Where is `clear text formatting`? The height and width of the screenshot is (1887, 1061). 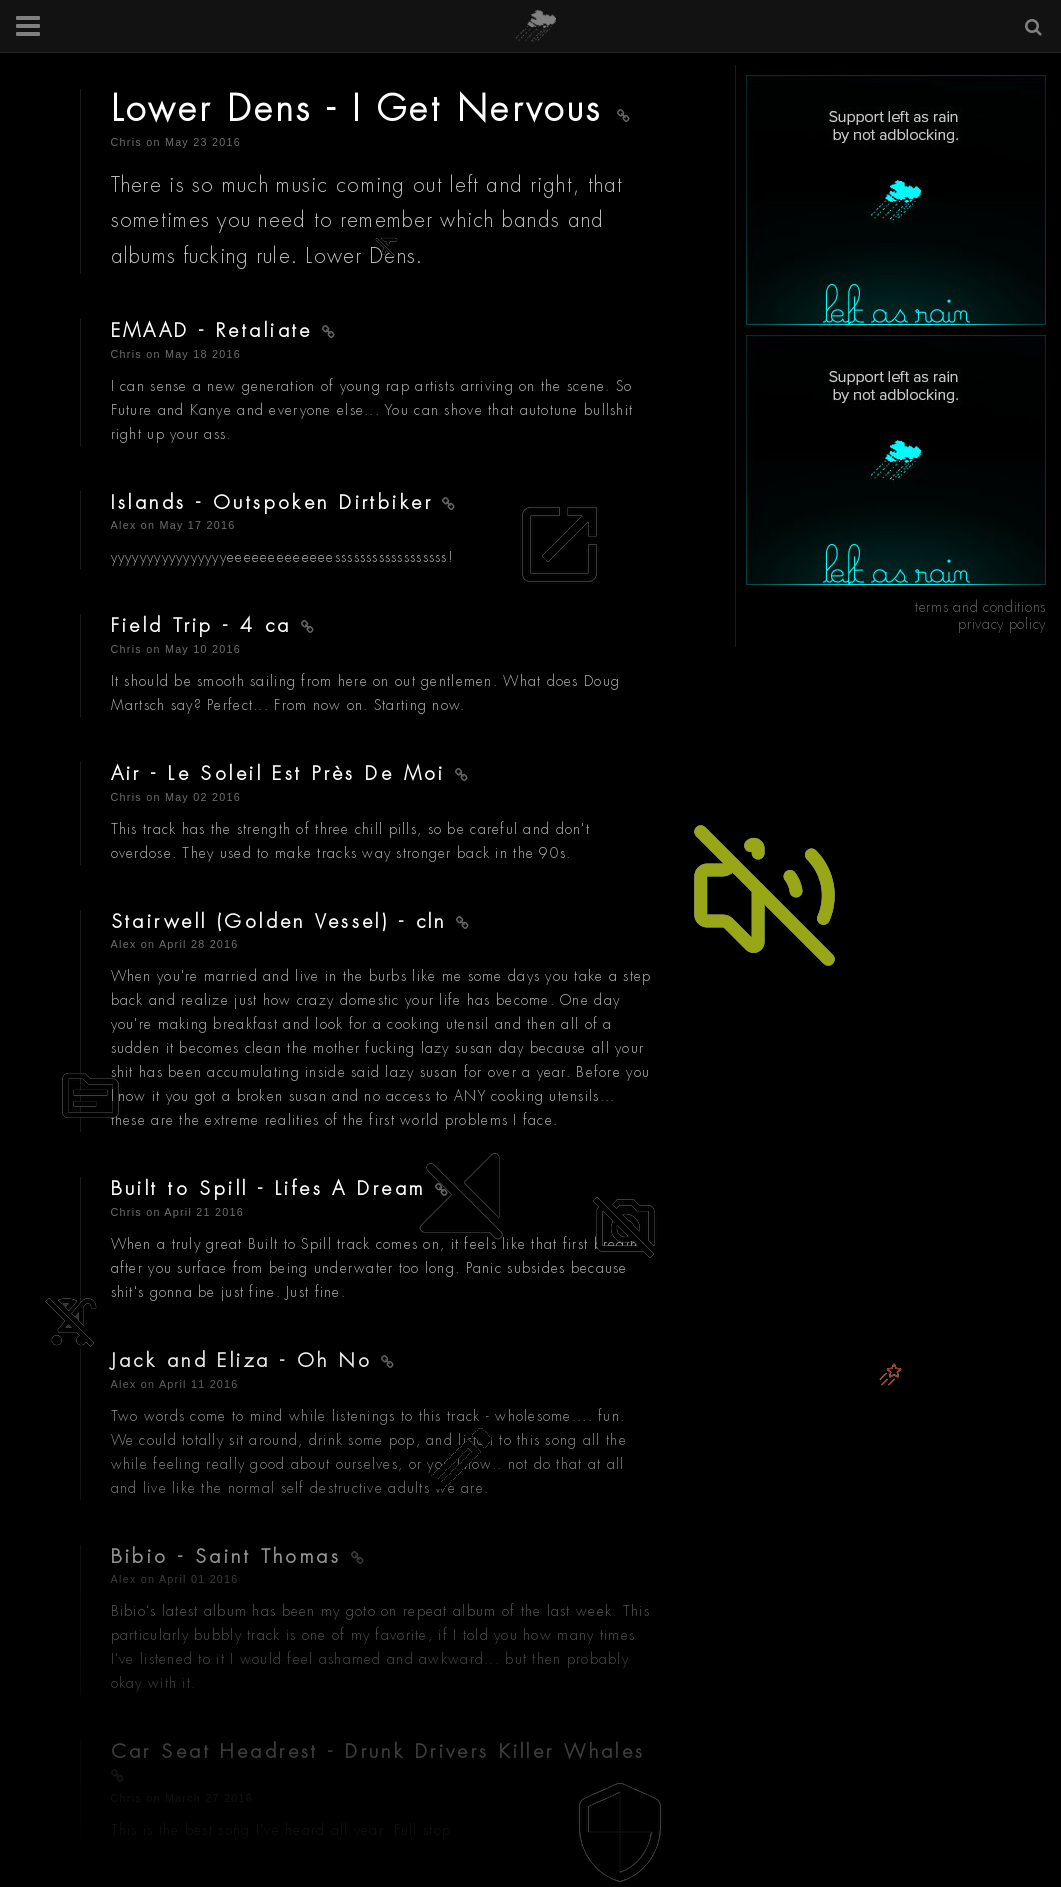
clear text formatting is located at coordinates (387, 246).